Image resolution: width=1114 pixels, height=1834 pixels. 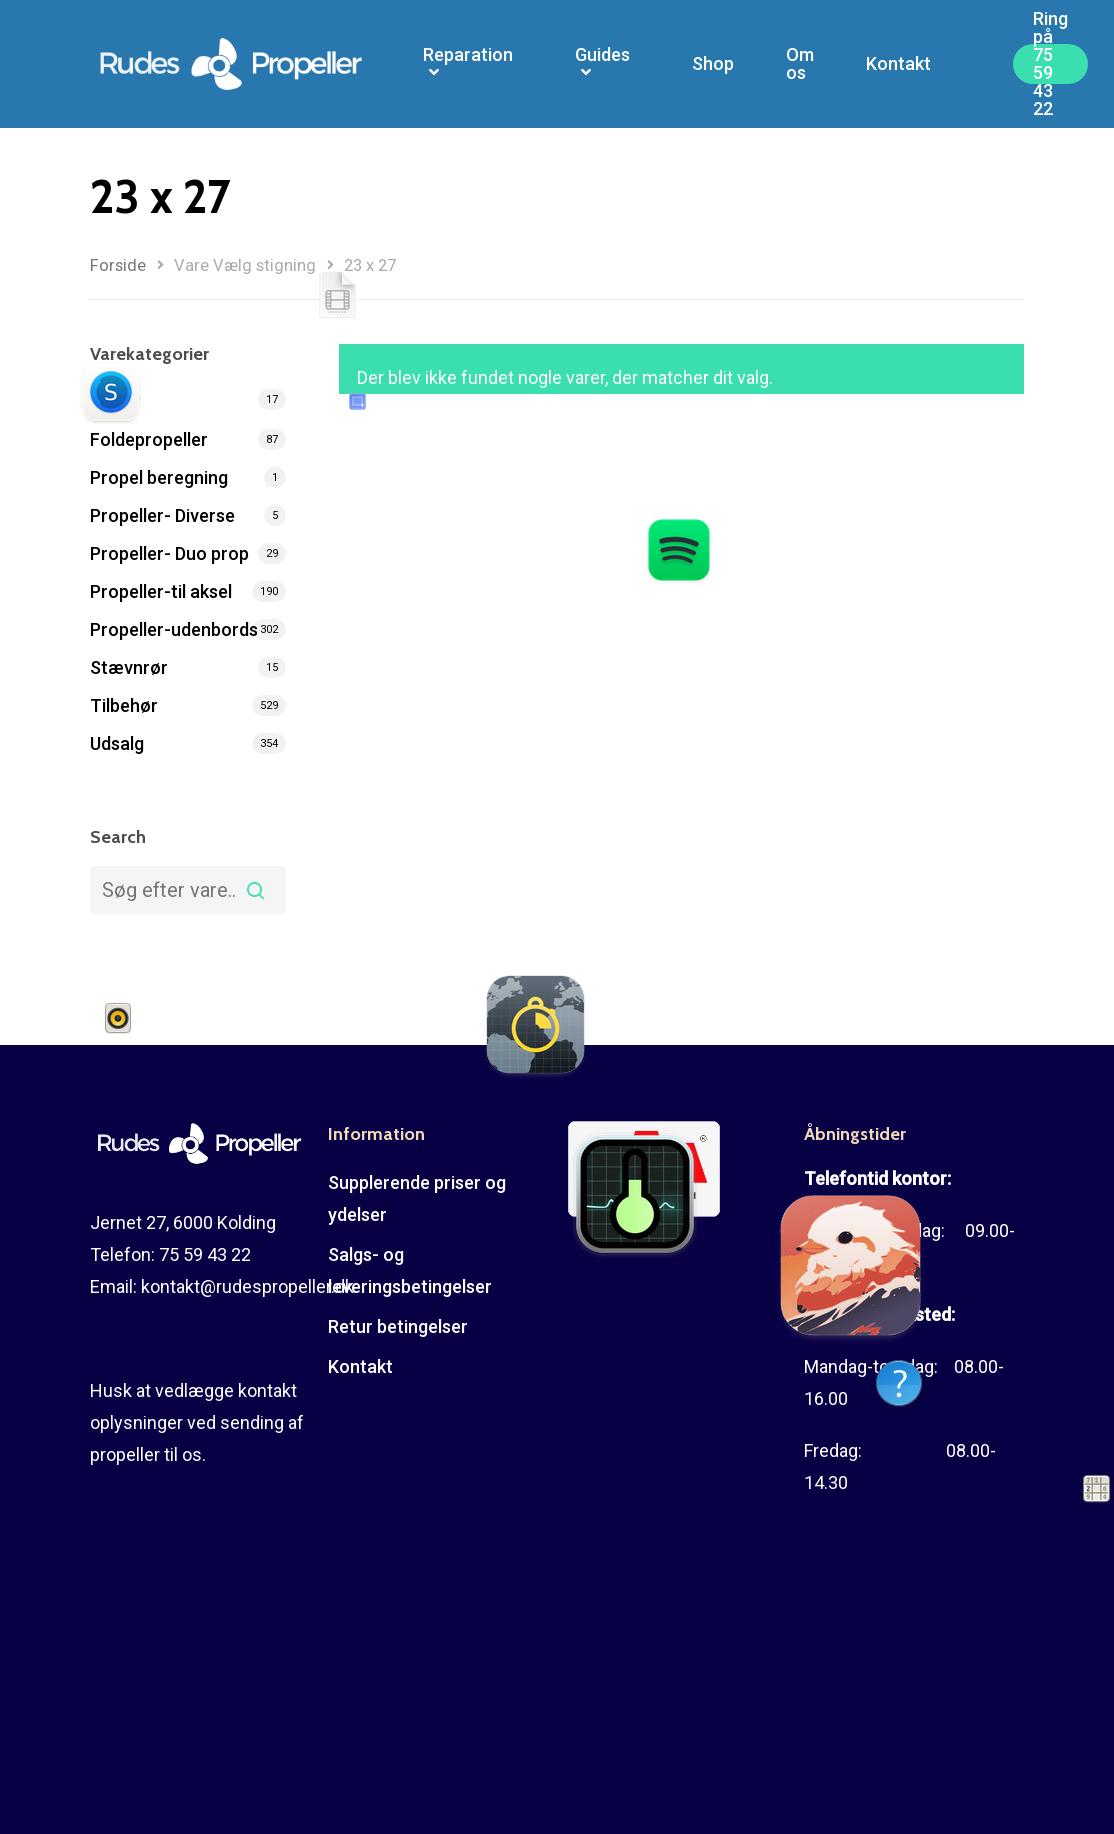 I want to click on open rhythmbox music player, so click(x=118, y=1018).